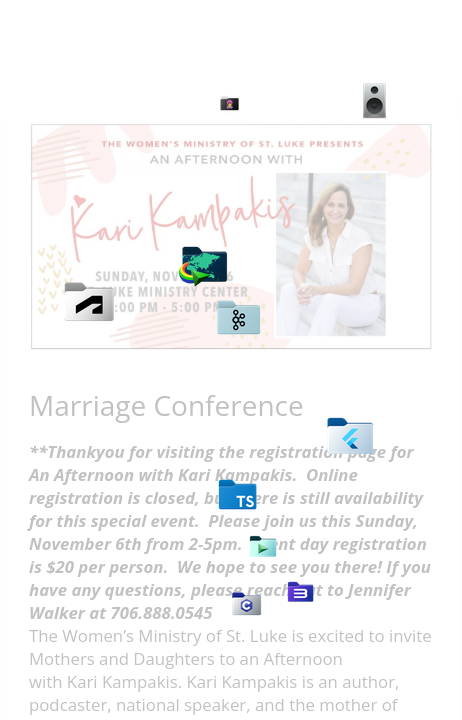  I want to click on open folder containing C programming files, so click(246, 604).